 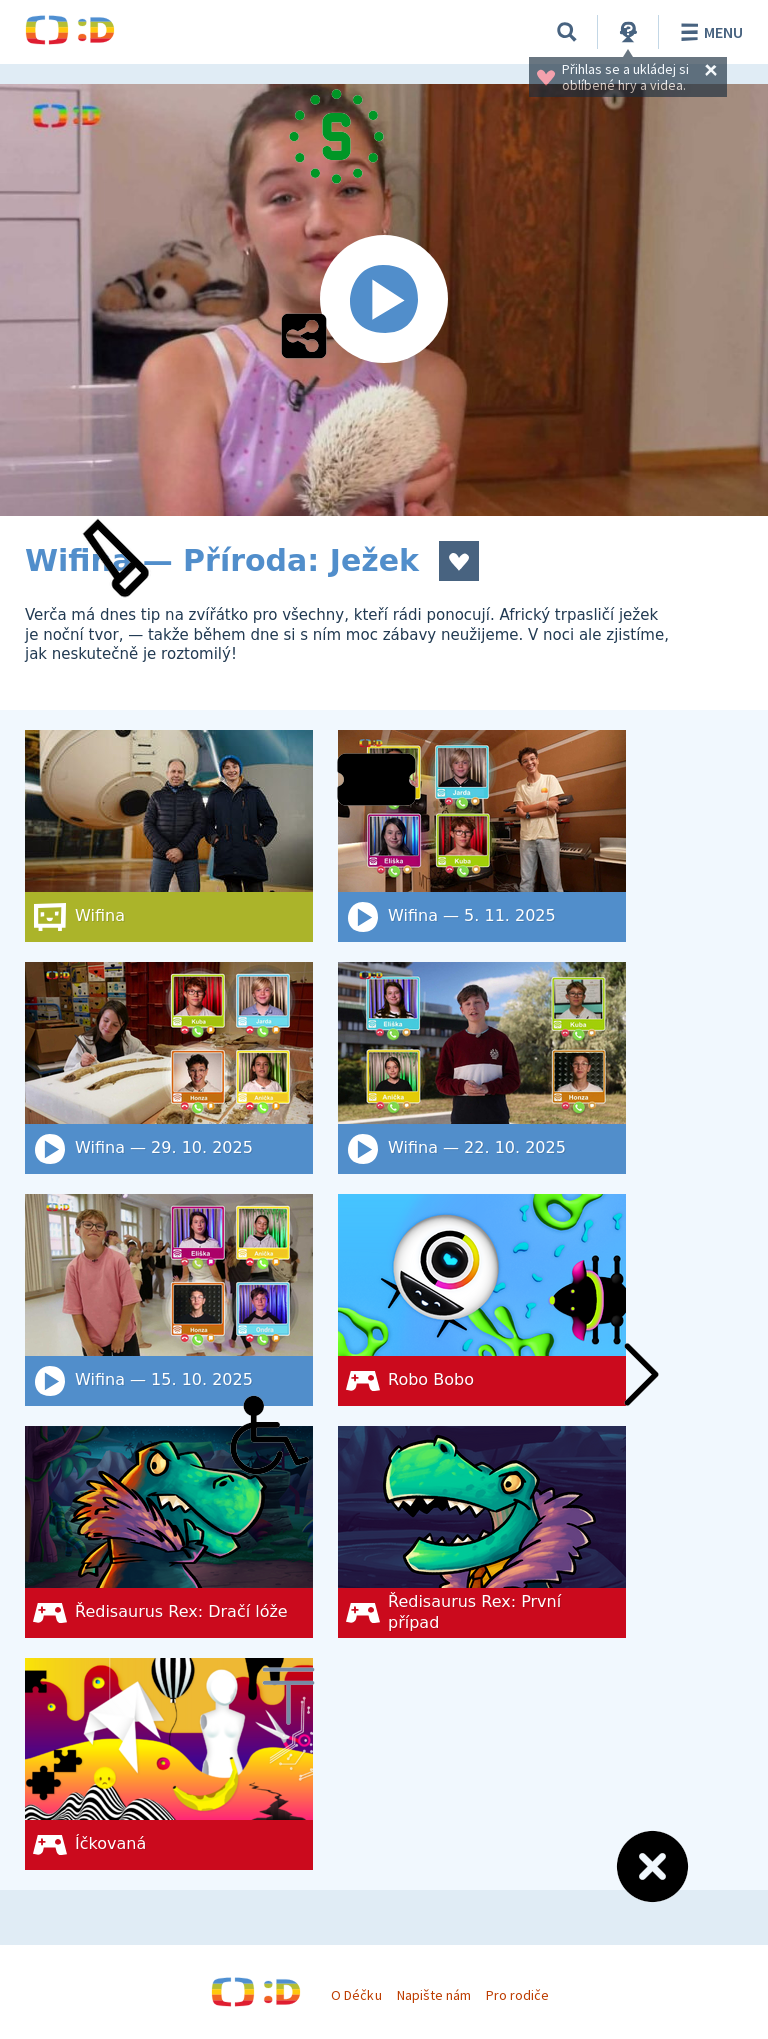 What do you see at coordinates (288, 1693) in the screenshot?
I see `indicates kazakhstani tenge currency` at bounding box center [288, 1693].